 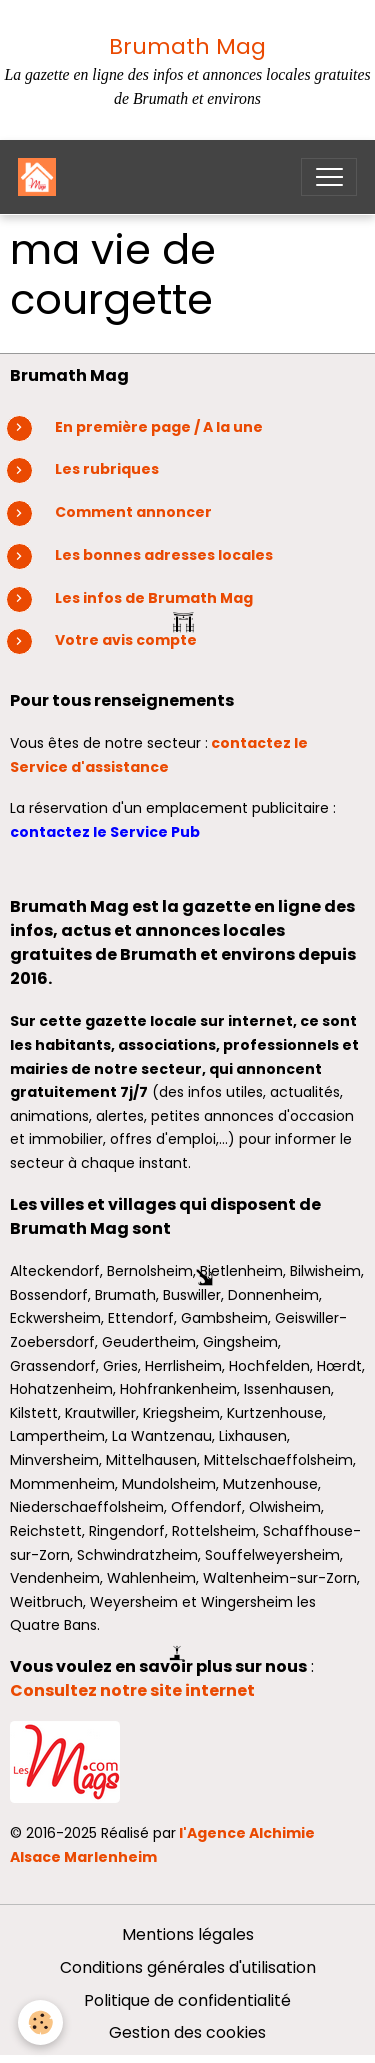 I want to click on access japanese cultural or religious content, so click(x=183, y=621).